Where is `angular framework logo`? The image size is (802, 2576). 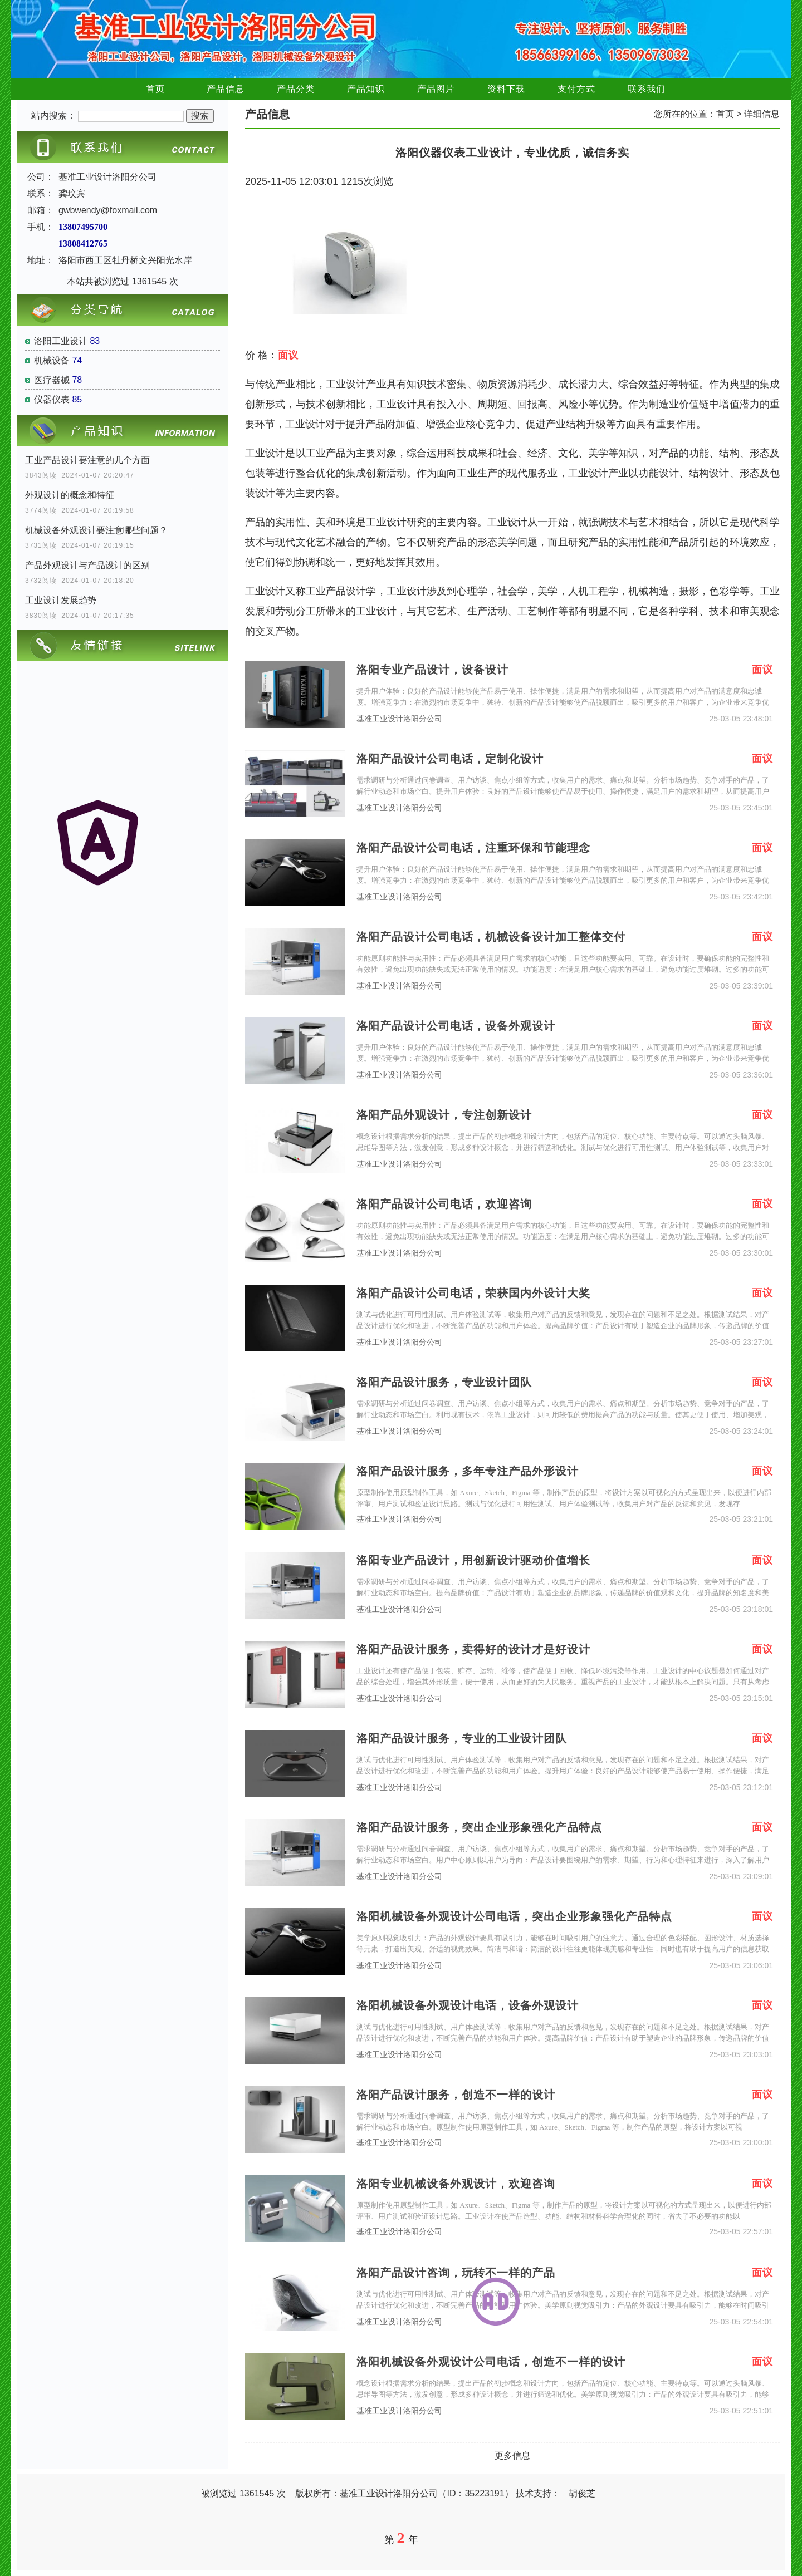 angular framework logo is located at coordinates (97, 843).